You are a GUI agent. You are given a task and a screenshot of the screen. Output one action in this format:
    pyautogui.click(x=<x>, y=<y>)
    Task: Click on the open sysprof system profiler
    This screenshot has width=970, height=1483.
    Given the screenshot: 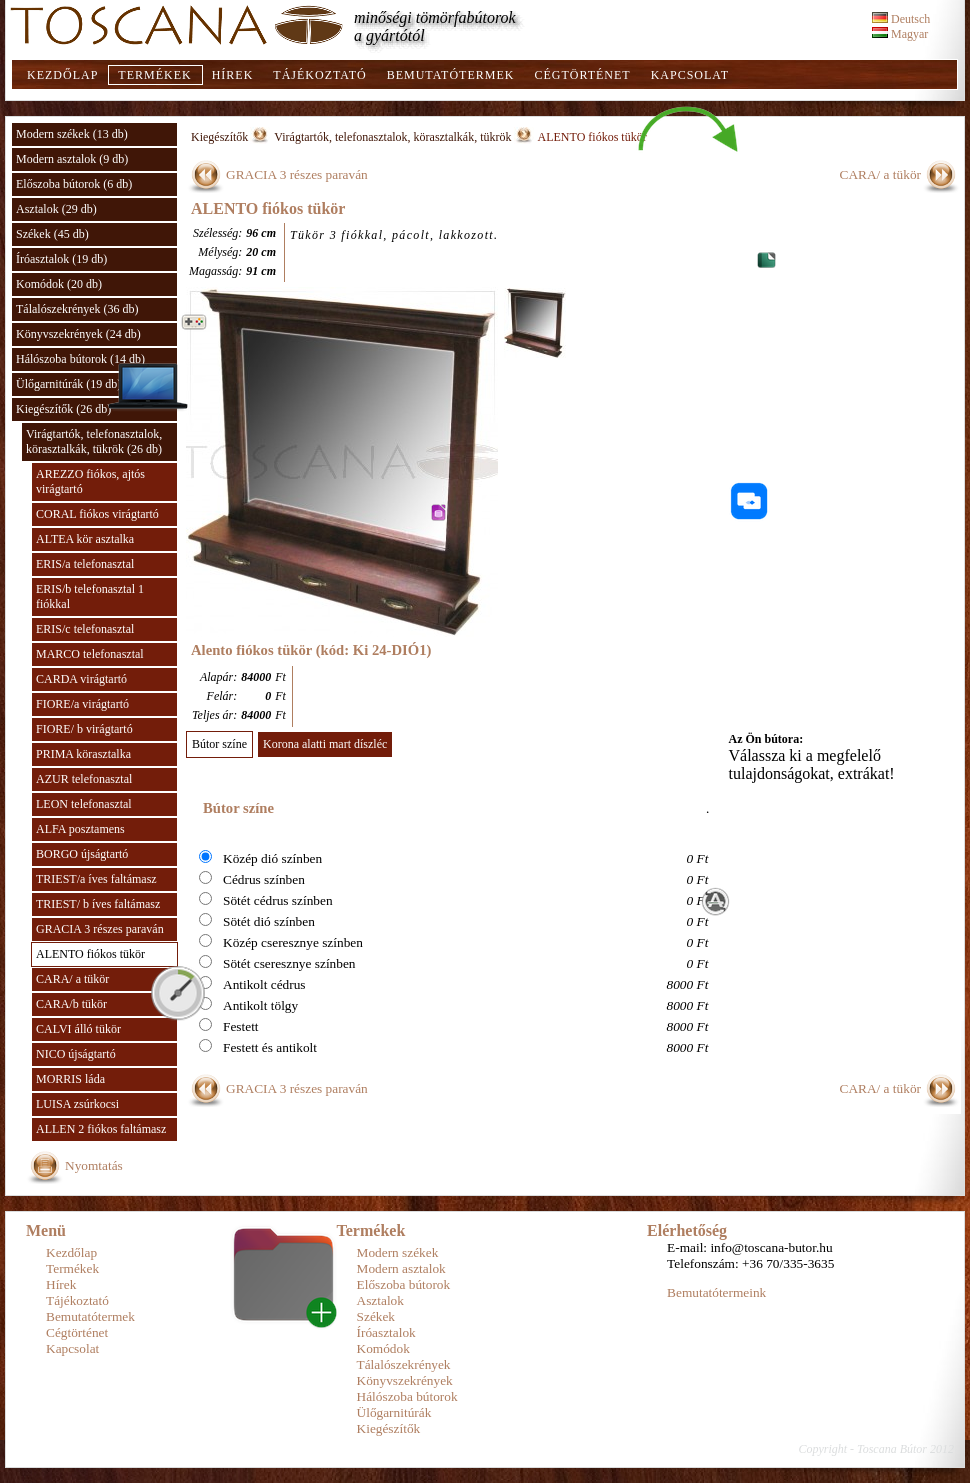 What is the action you would take?
    pyautogui.click(x=178, y=993)
    